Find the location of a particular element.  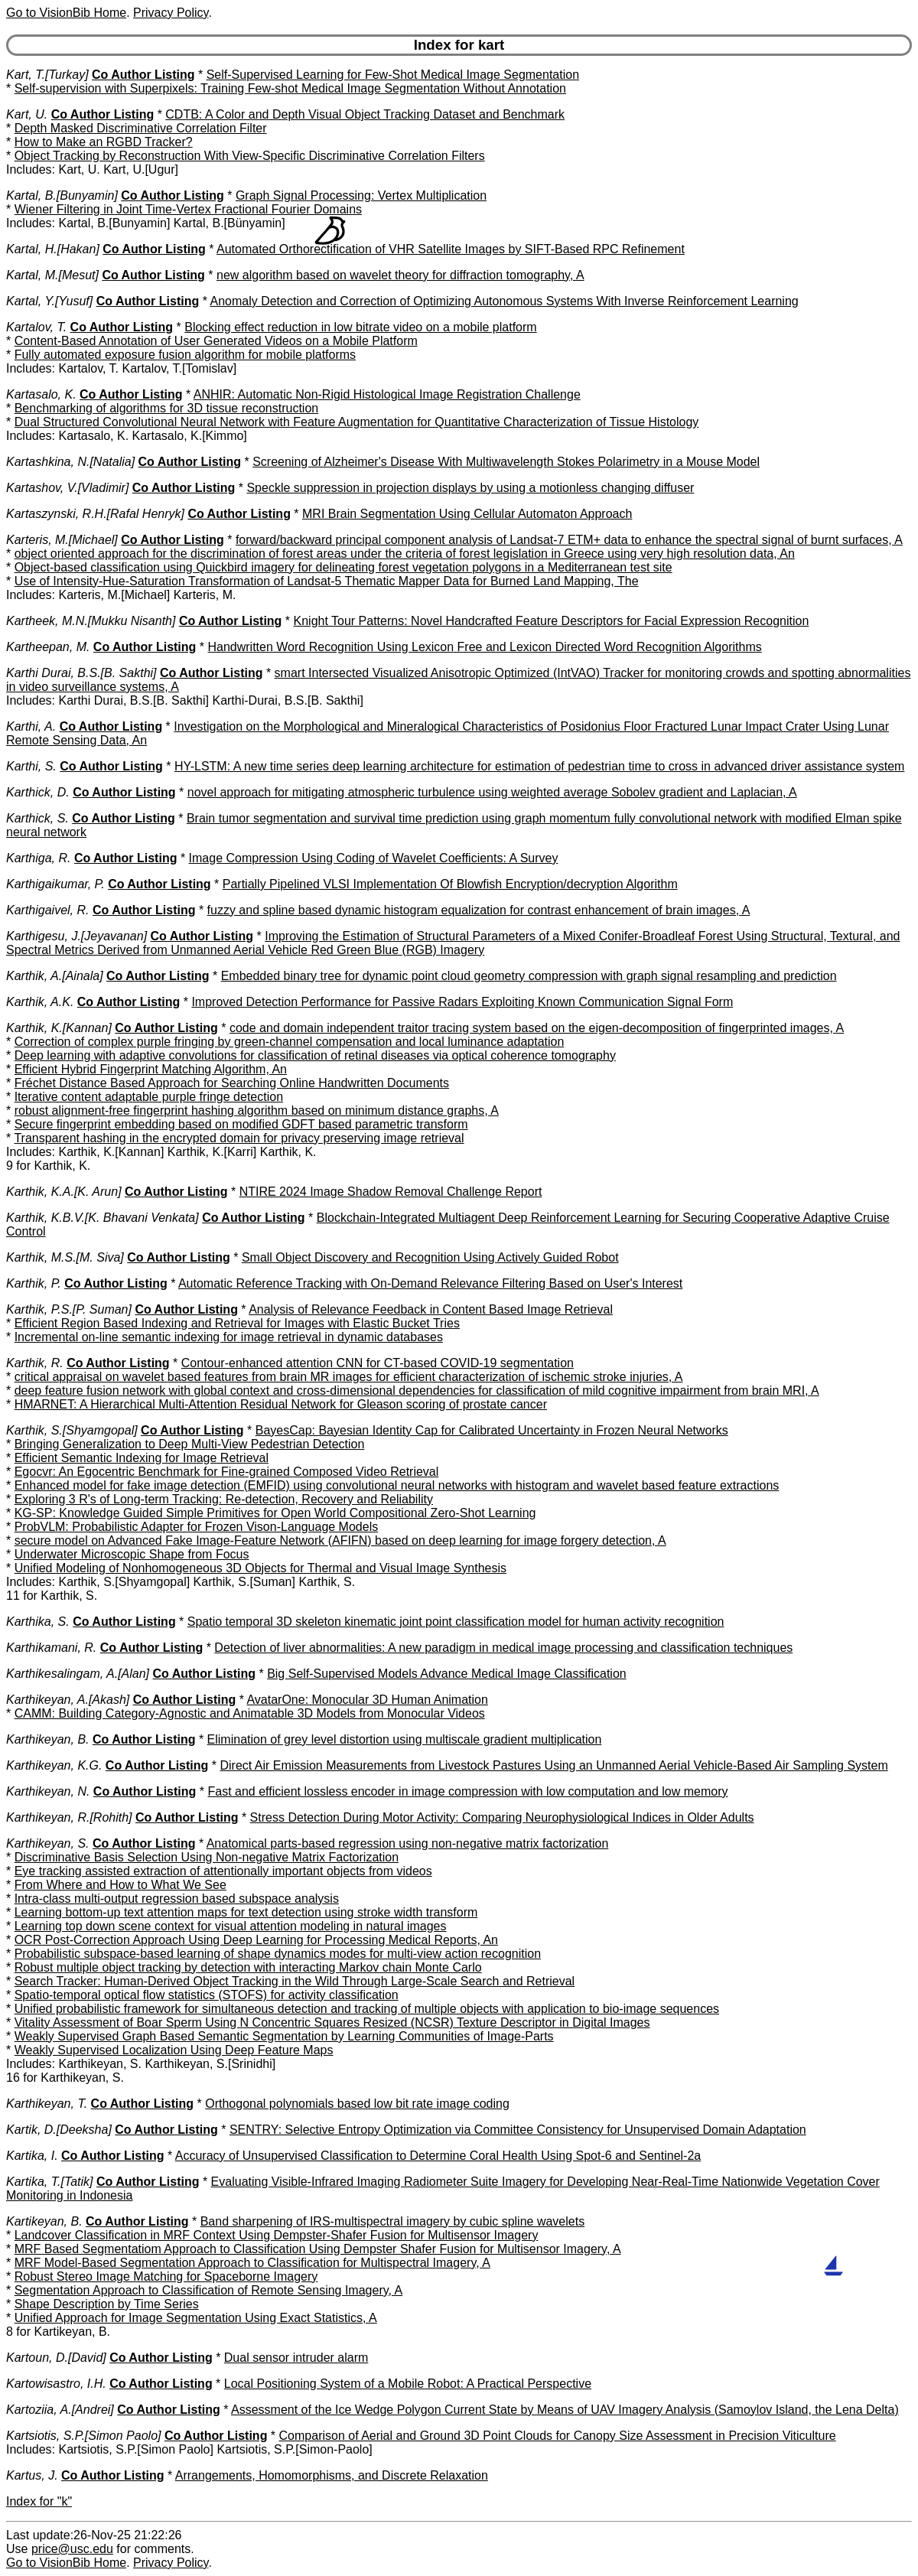

view nearby marina or sailing destinations is located at coordinates (833, 2265).